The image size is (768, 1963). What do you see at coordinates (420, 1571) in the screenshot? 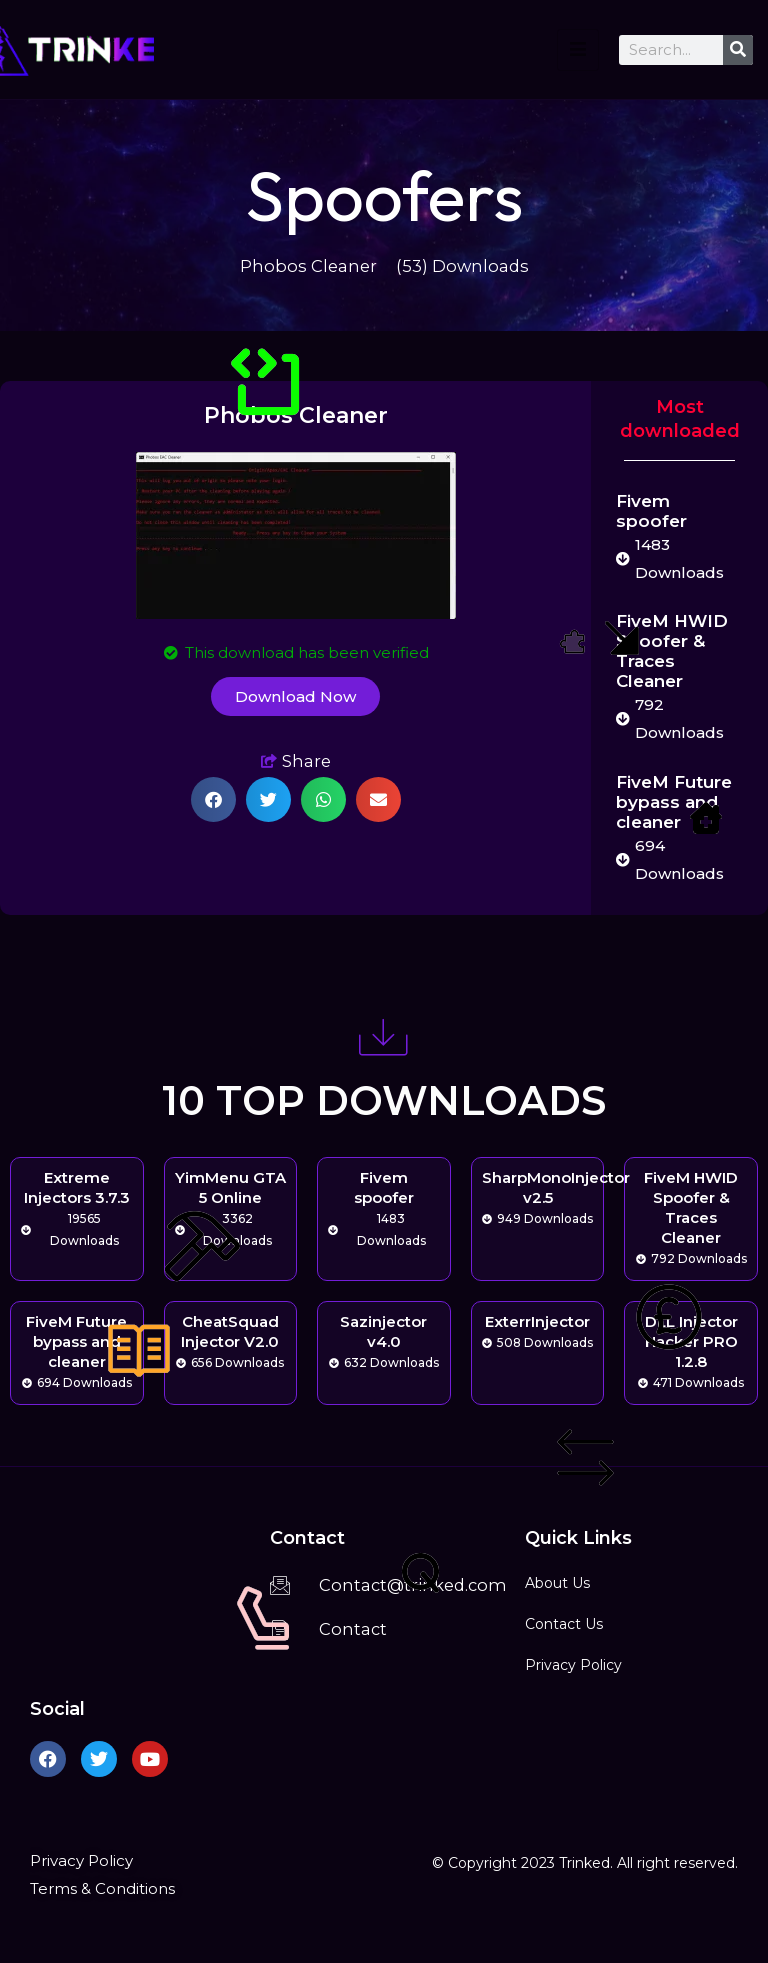
I see `represents the letter Q in text or labels` at bounding box center [420, 1571].